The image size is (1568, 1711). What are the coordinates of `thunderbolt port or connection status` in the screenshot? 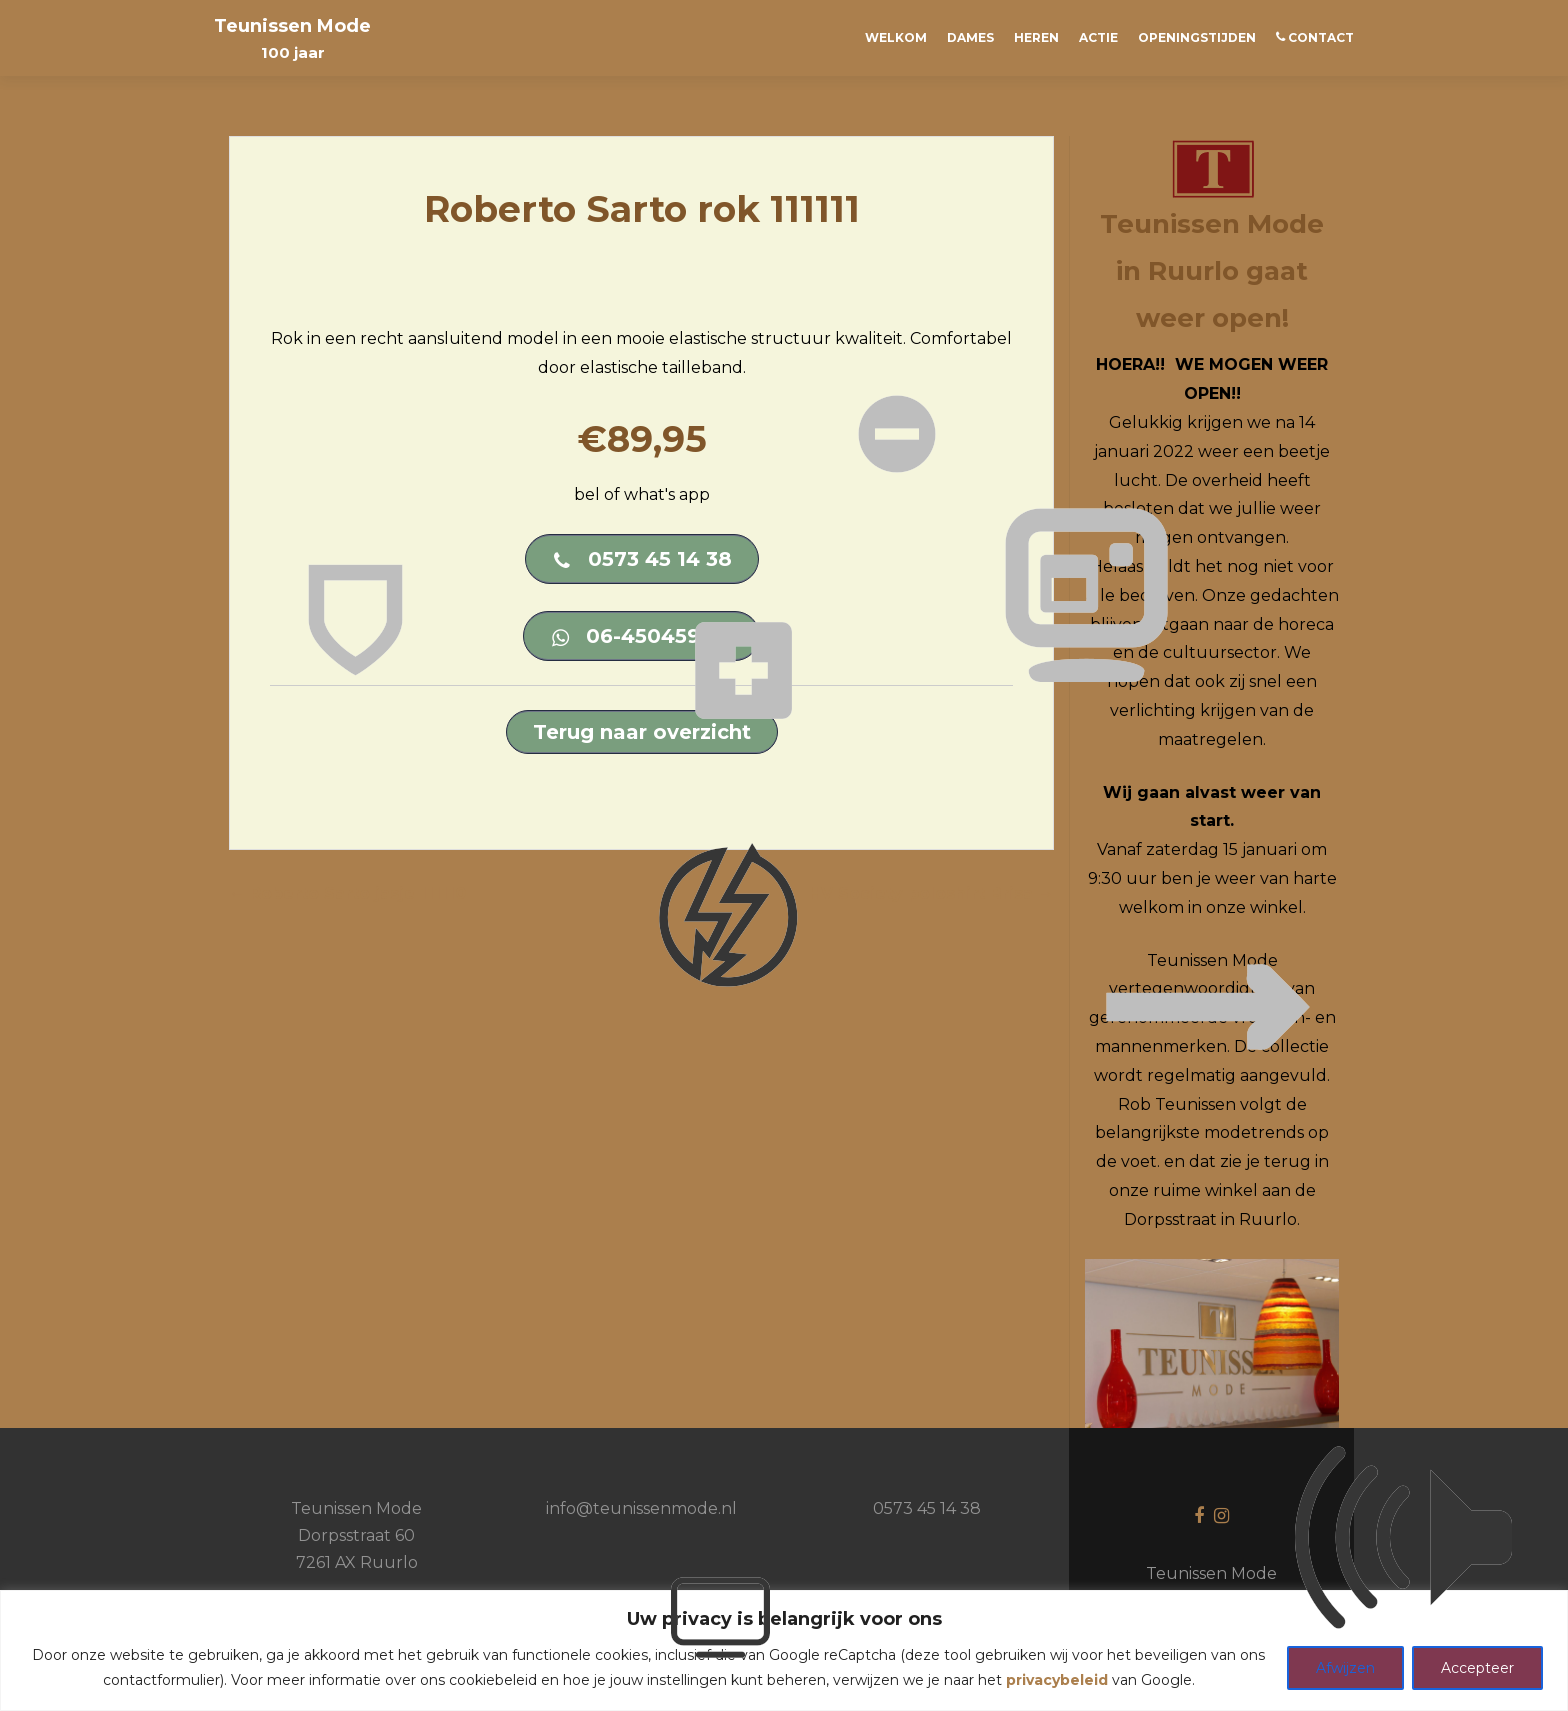 It's located at (728, 917).